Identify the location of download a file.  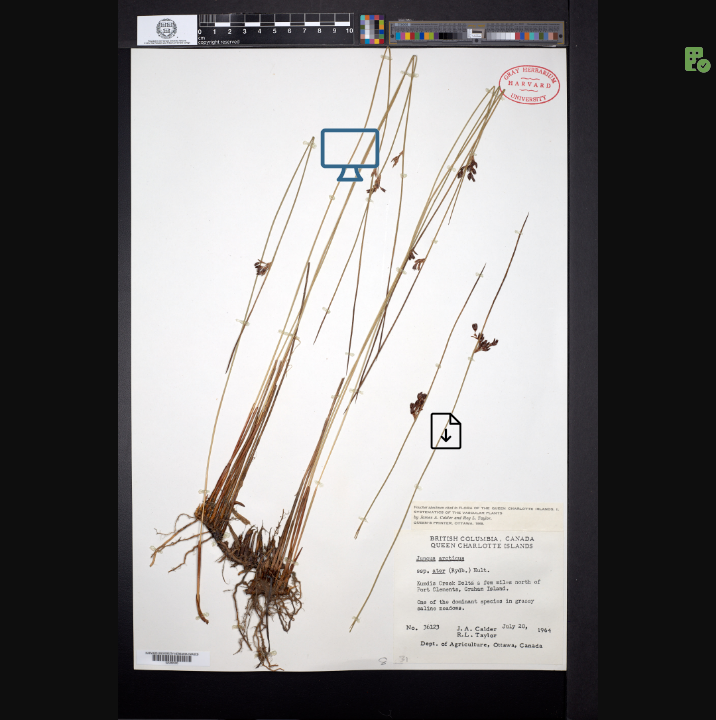
(446, 431).